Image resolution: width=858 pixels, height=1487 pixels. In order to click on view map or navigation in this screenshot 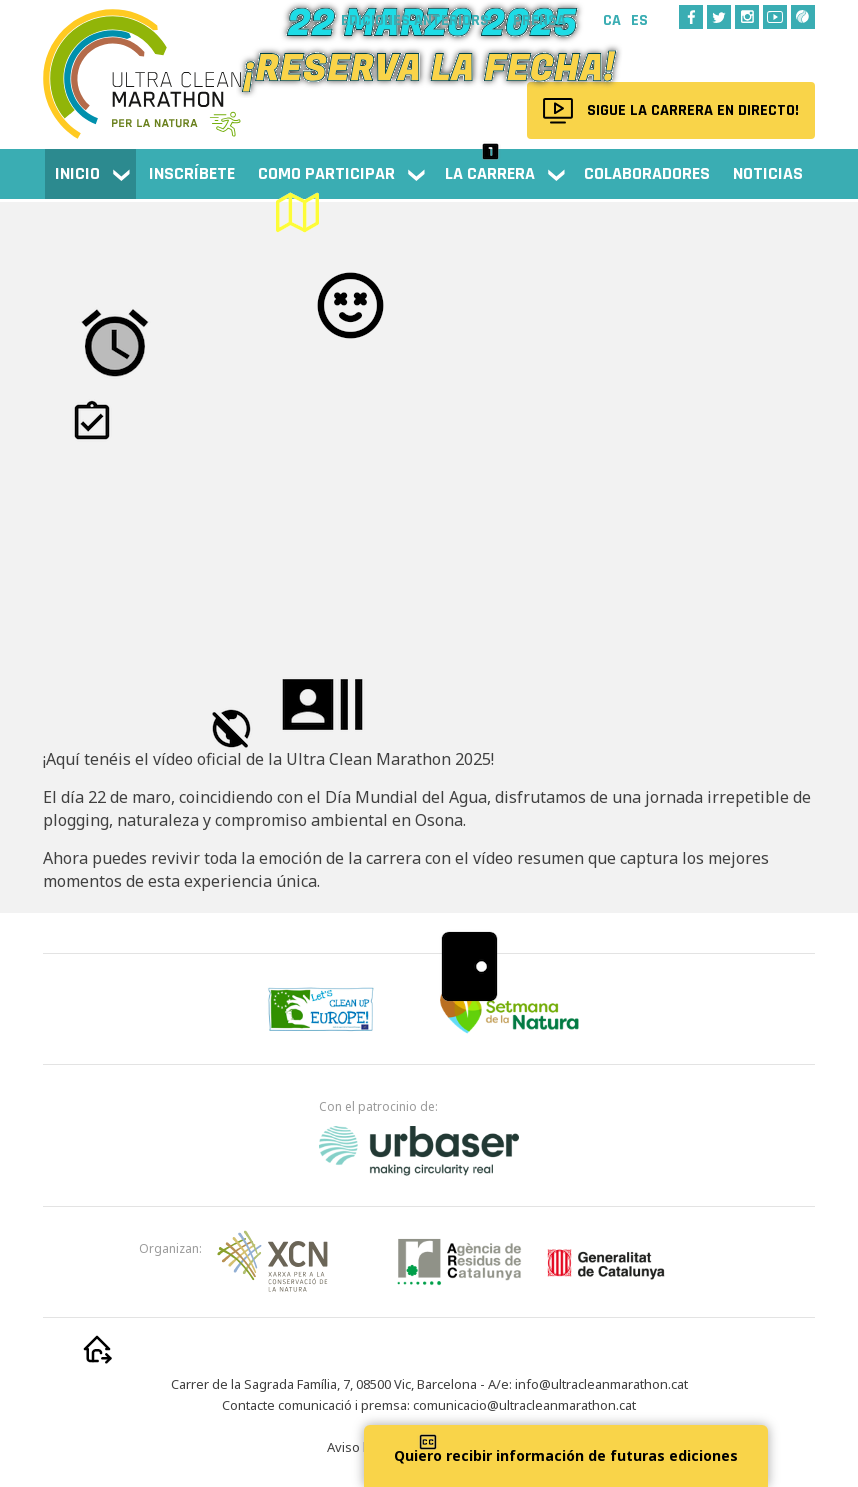, I will do `click(297, 212)`.